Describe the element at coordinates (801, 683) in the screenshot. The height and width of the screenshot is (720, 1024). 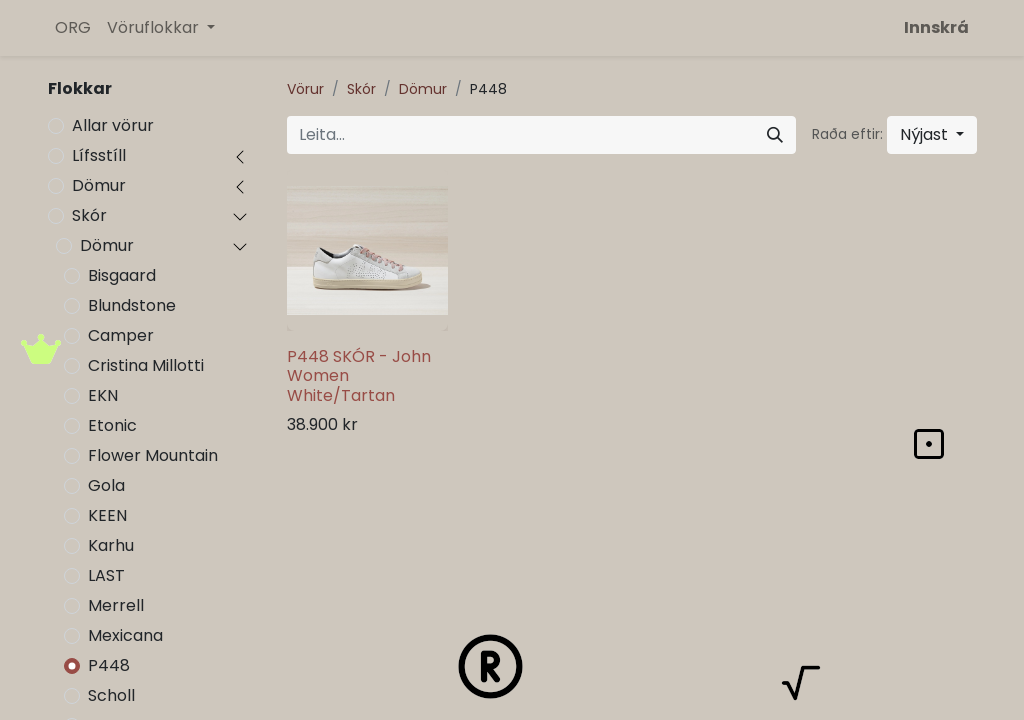
I see `access square root or radical function in calculator` at that location.